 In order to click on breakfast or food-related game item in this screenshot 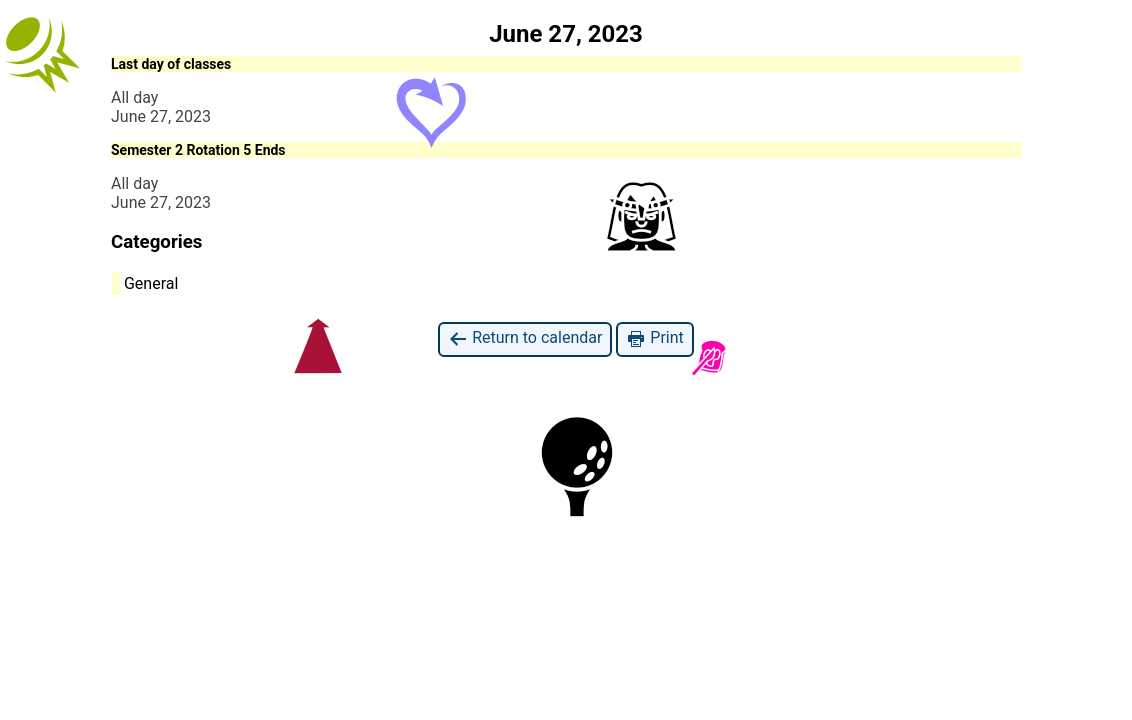, I will do `click(709, 358)`.